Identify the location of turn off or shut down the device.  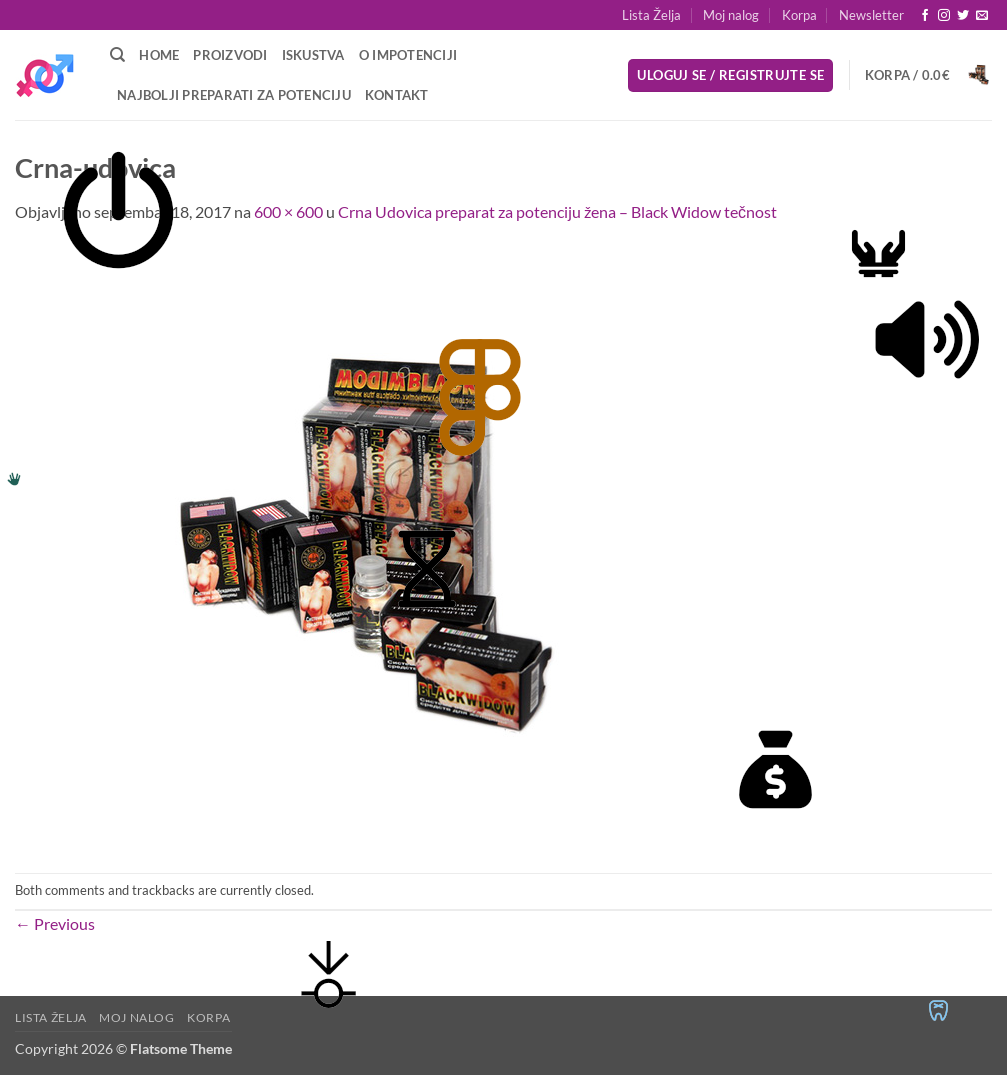
(118, 213).